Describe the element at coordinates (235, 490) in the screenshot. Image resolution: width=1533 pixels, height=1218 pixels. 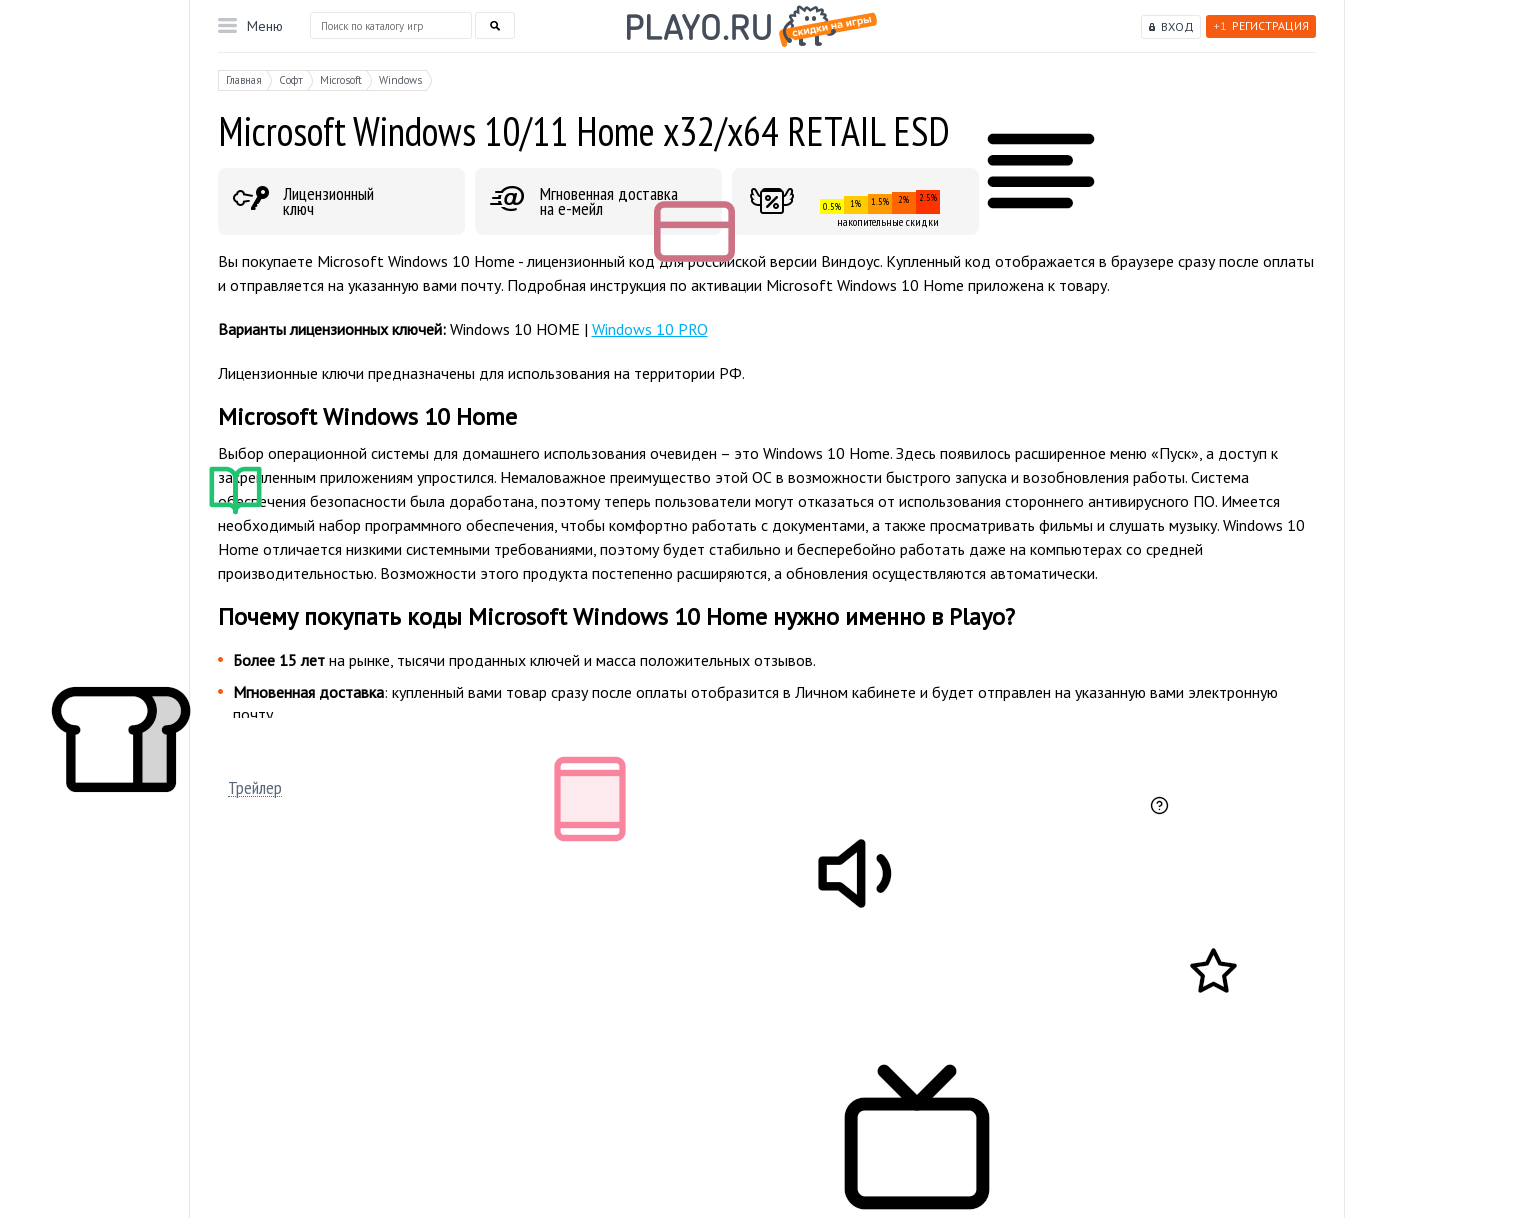
I see `open reading mode or e-reader` at that location.